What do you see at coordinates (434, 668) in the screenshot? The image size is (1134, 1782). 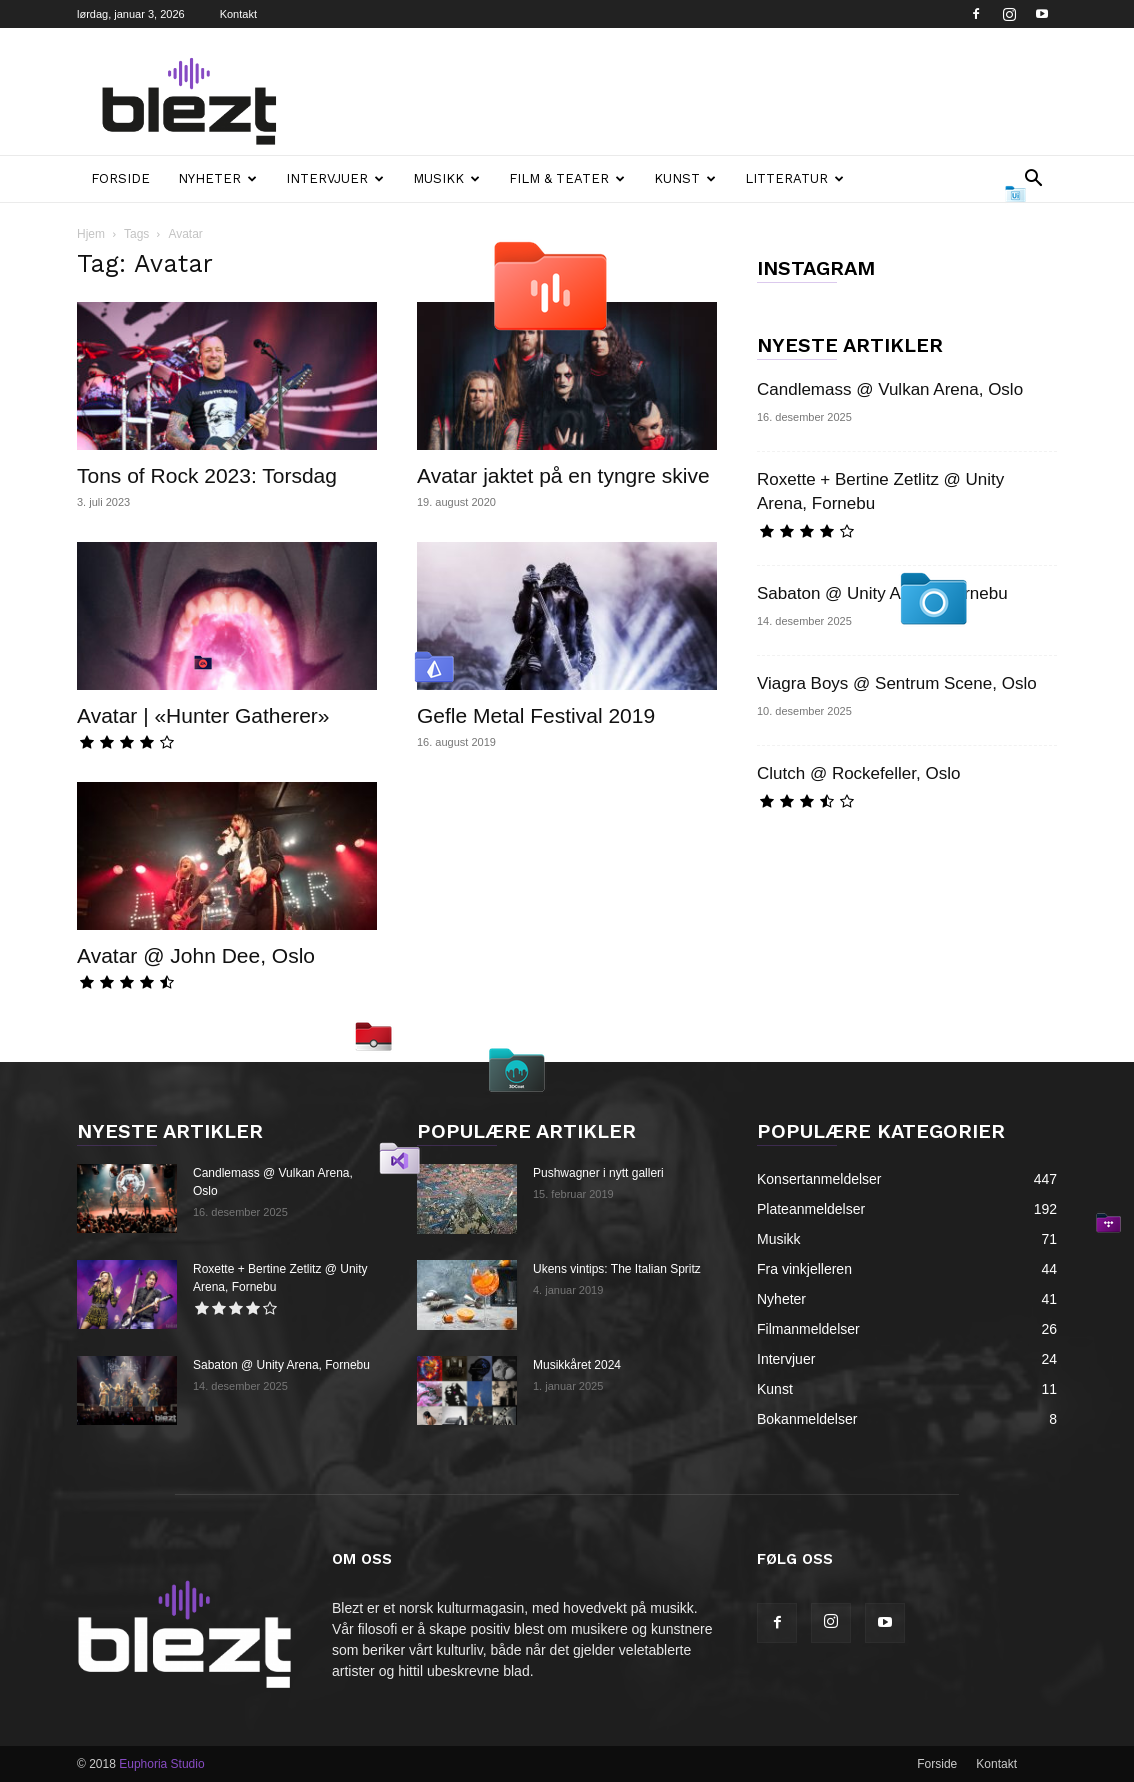 I see `open folder containing Prisma project files` at bounding box center [434, 668].